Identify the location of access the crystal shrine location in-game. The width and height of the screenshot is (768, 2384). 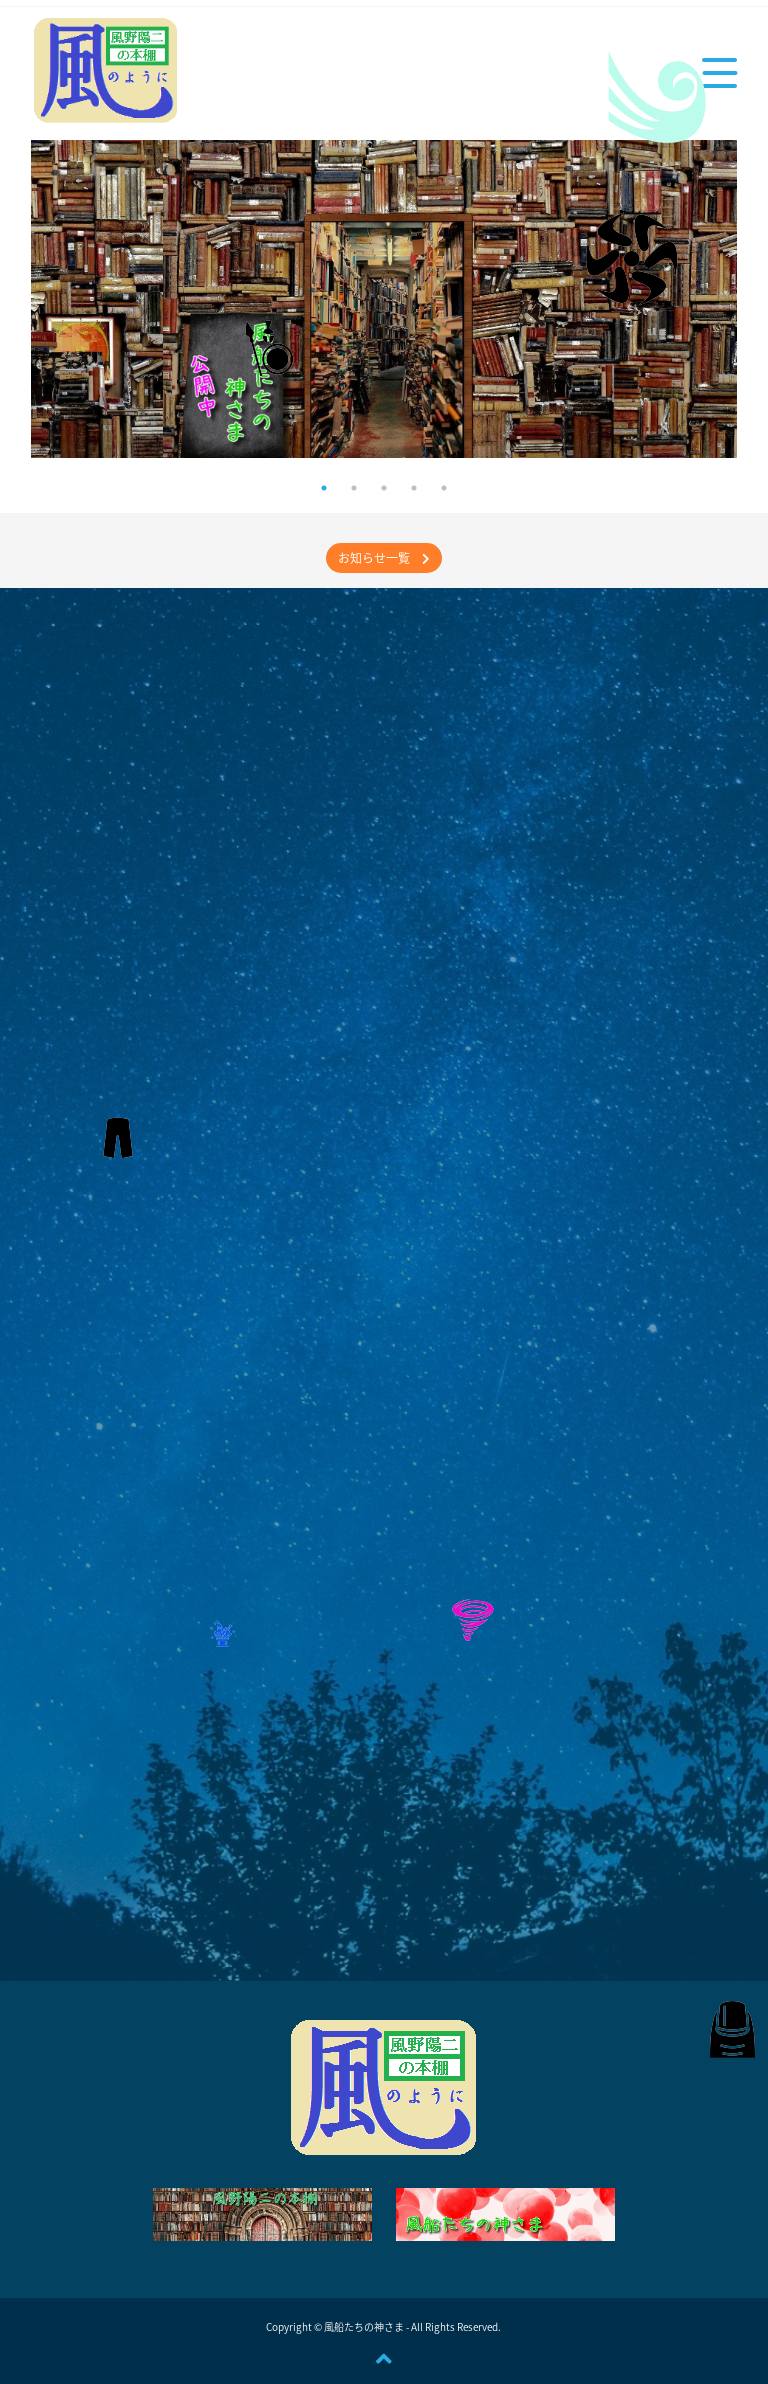
(222, 1634).